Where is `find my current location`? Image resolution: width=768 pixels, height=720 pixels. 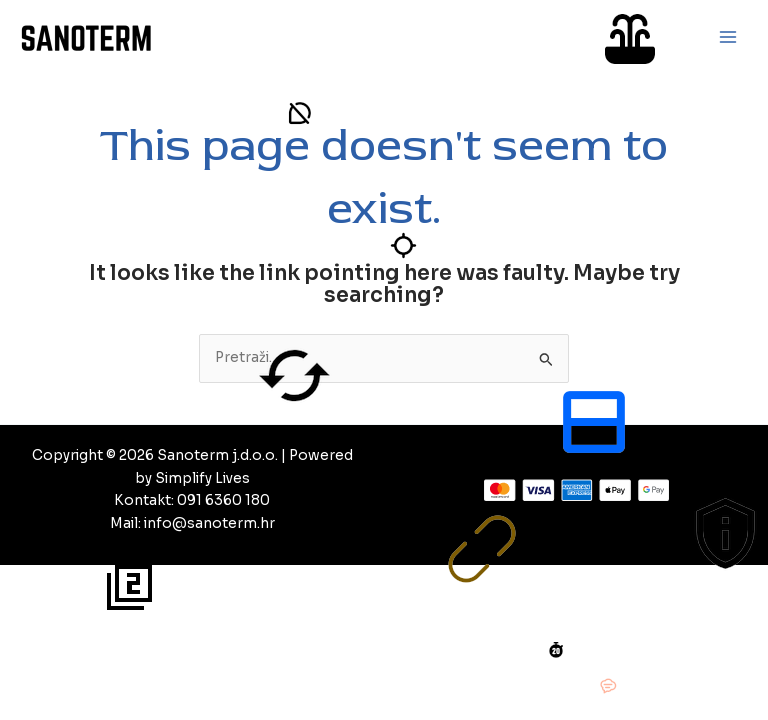
find my current location is located at coordinates (403, 245).